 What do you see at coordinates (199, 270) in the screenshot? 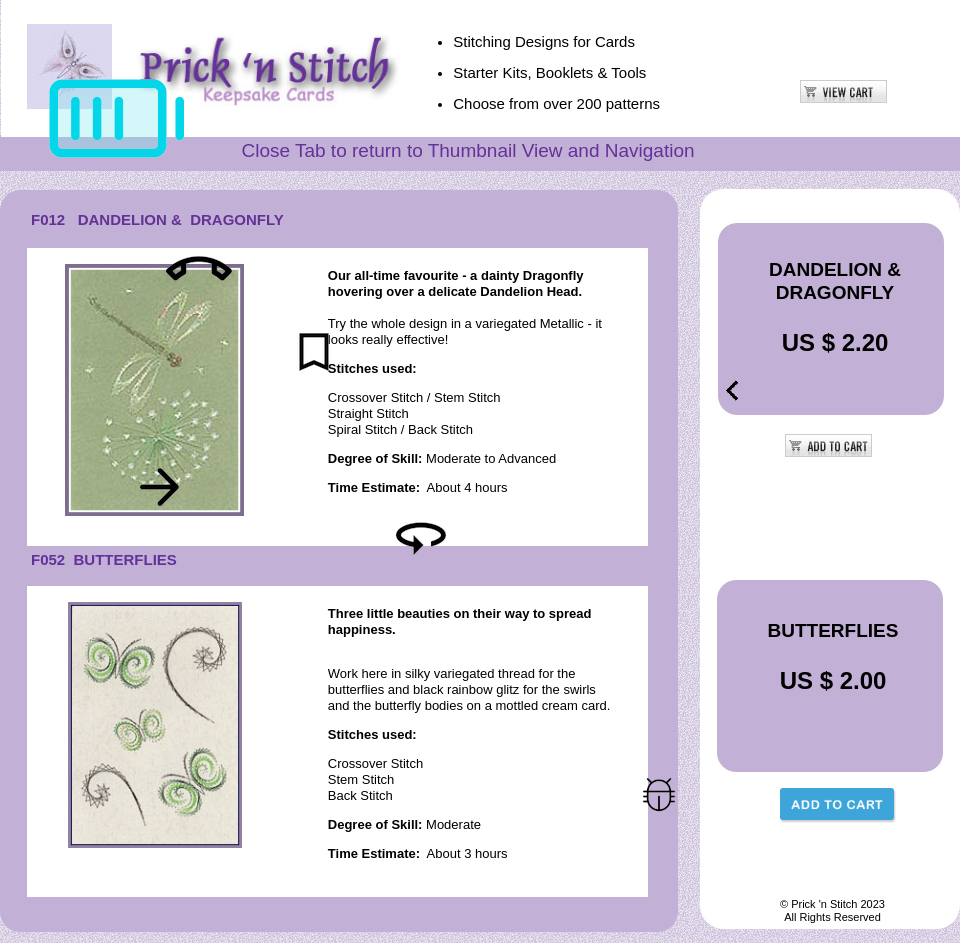
I see `end the current phone call` at bounding box center [199, 270].